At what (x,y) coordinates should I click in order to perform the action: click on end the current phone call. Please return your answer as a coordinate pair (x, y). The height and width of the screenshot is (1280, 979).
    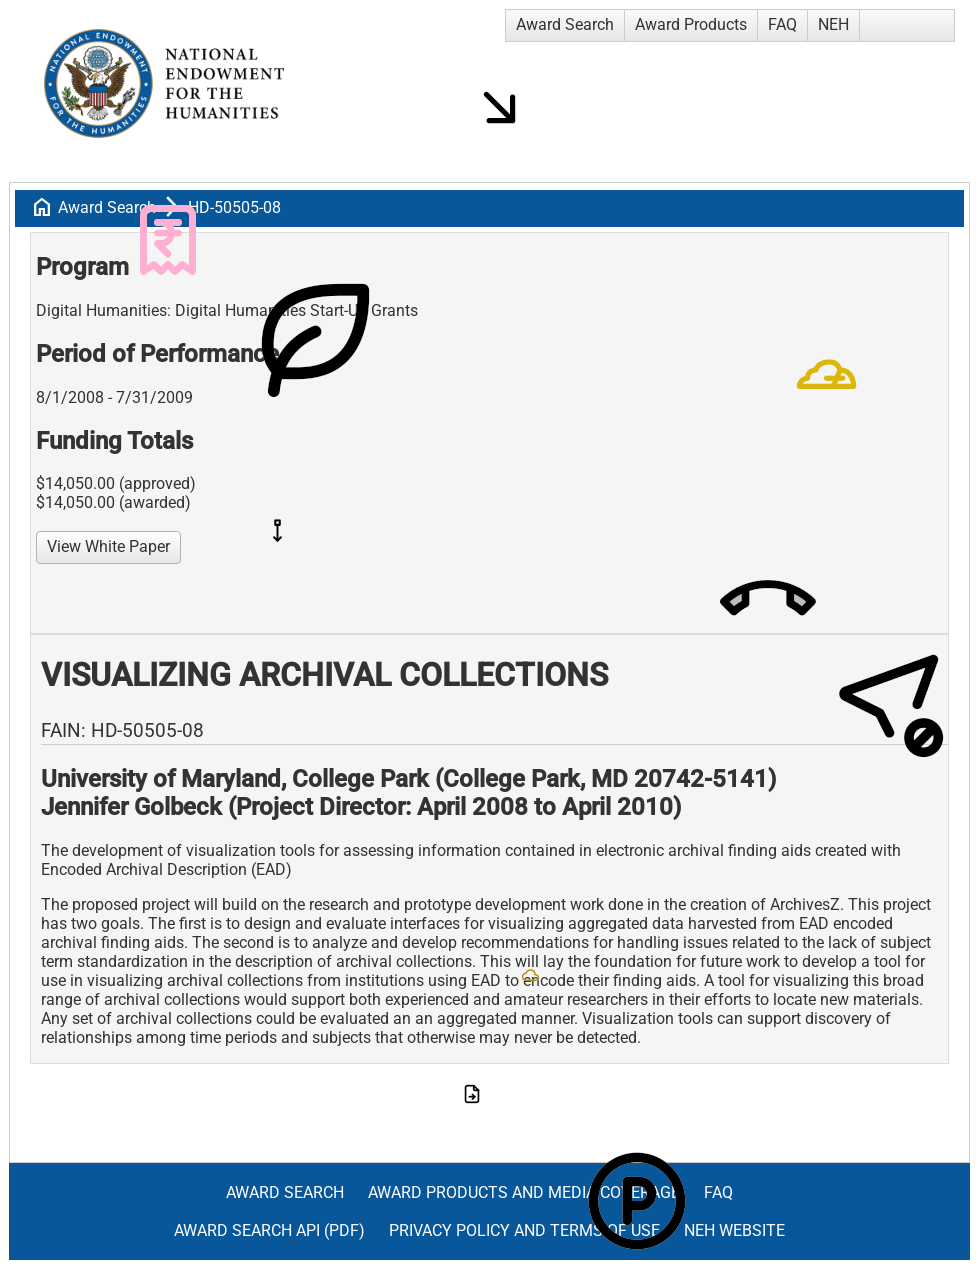
    Looking at the image, I should click on (768, 600).